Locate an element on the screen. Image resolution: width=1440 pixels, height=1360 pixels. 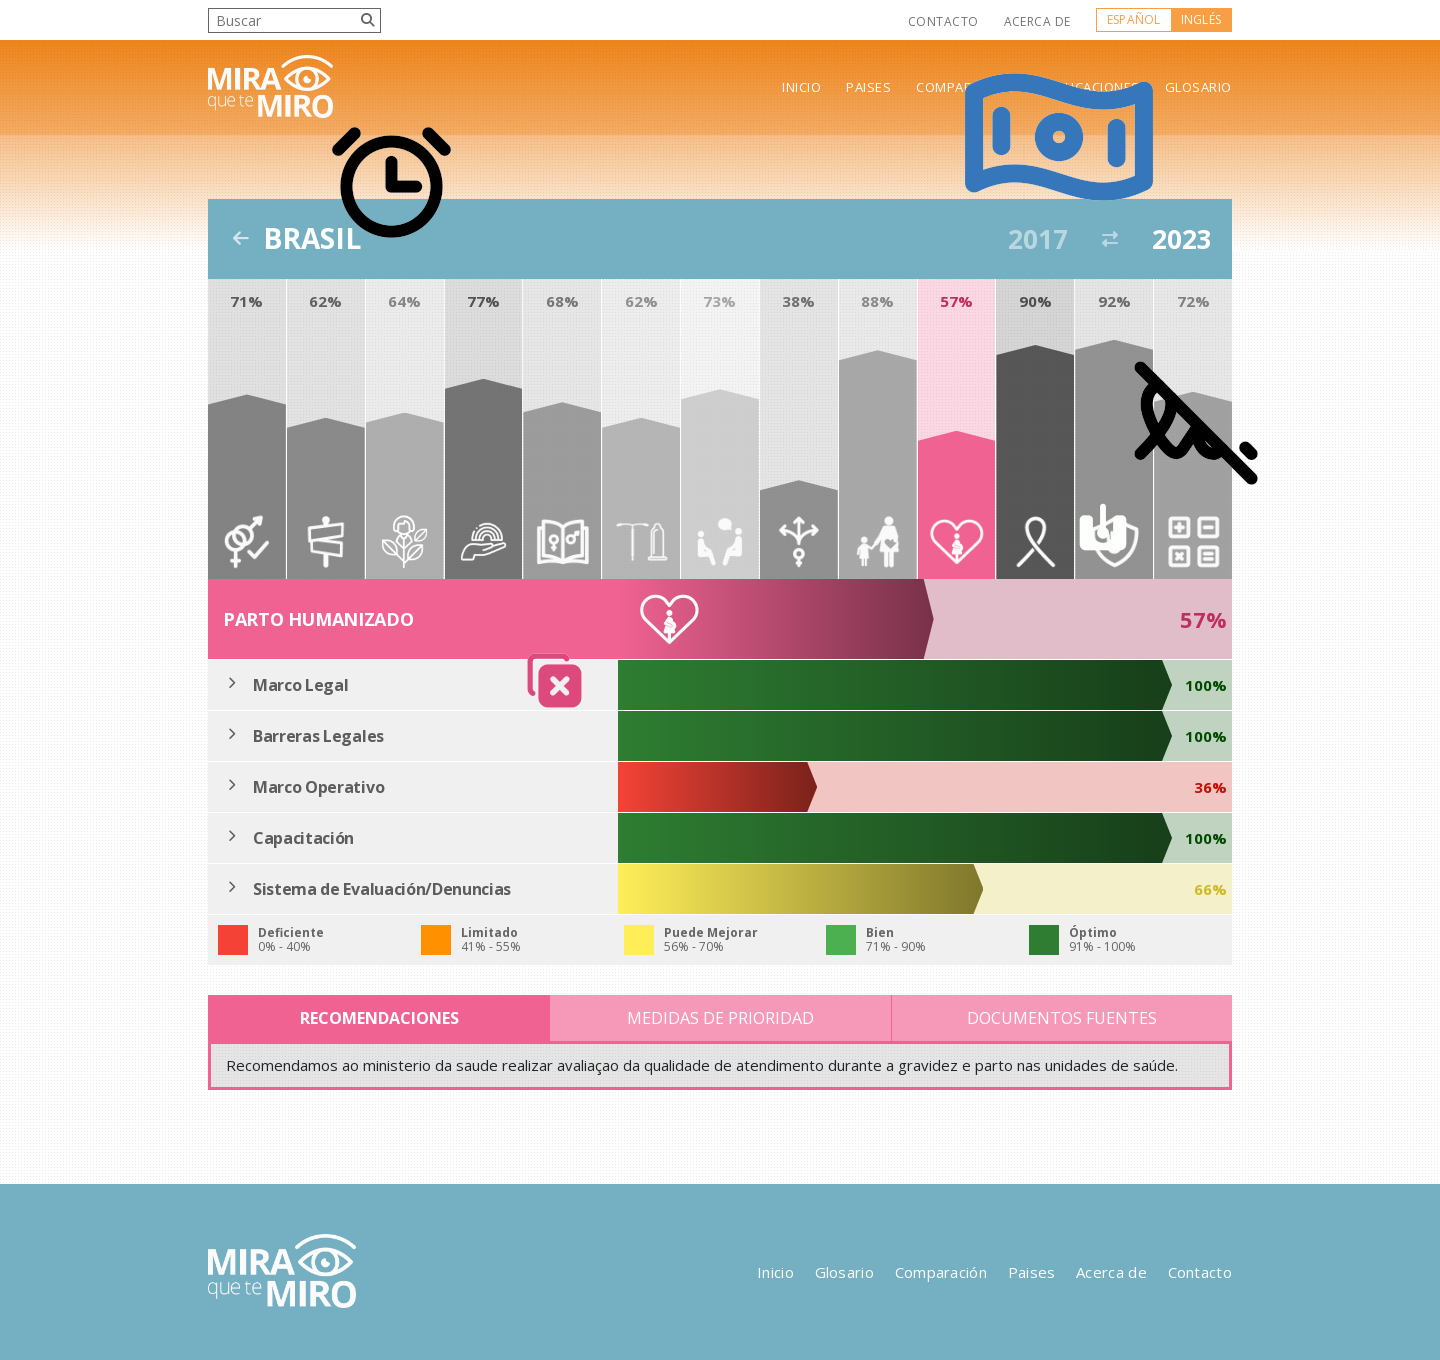
access bore hole or well monitoring data is located at coordinates (1103, 527).